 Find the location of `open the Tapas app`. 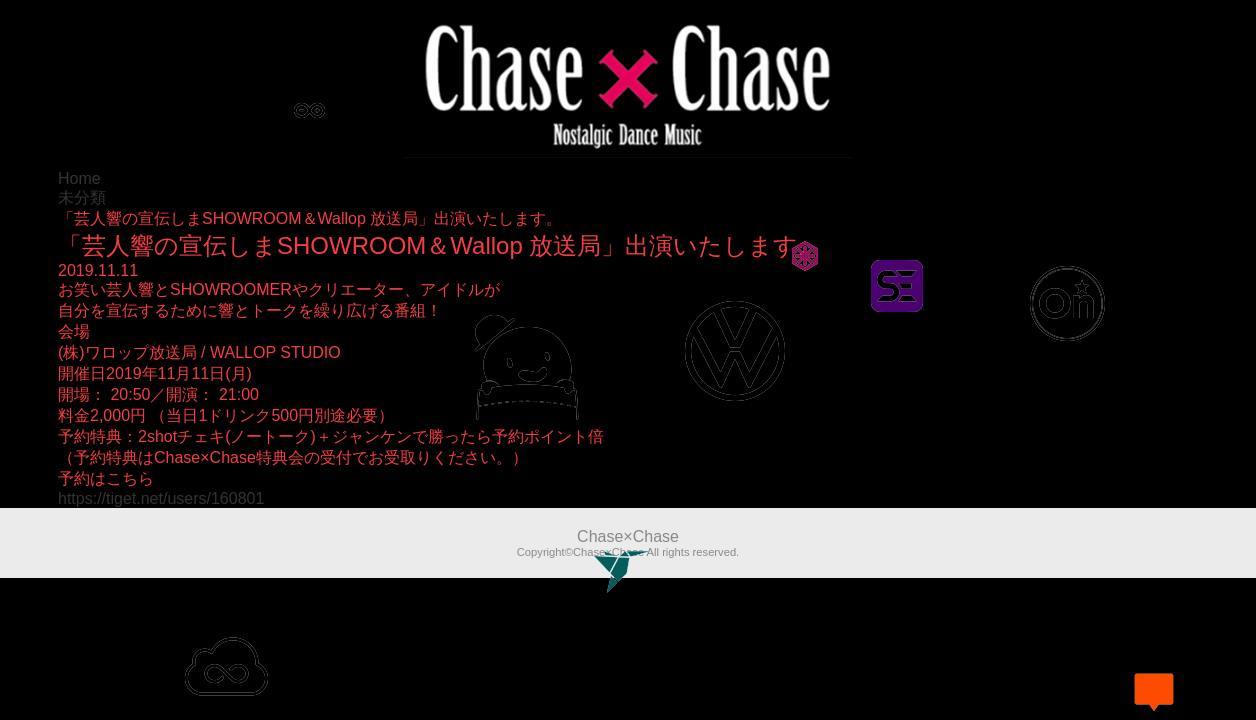

open the Tapas app is located at coordinates (526, 367).